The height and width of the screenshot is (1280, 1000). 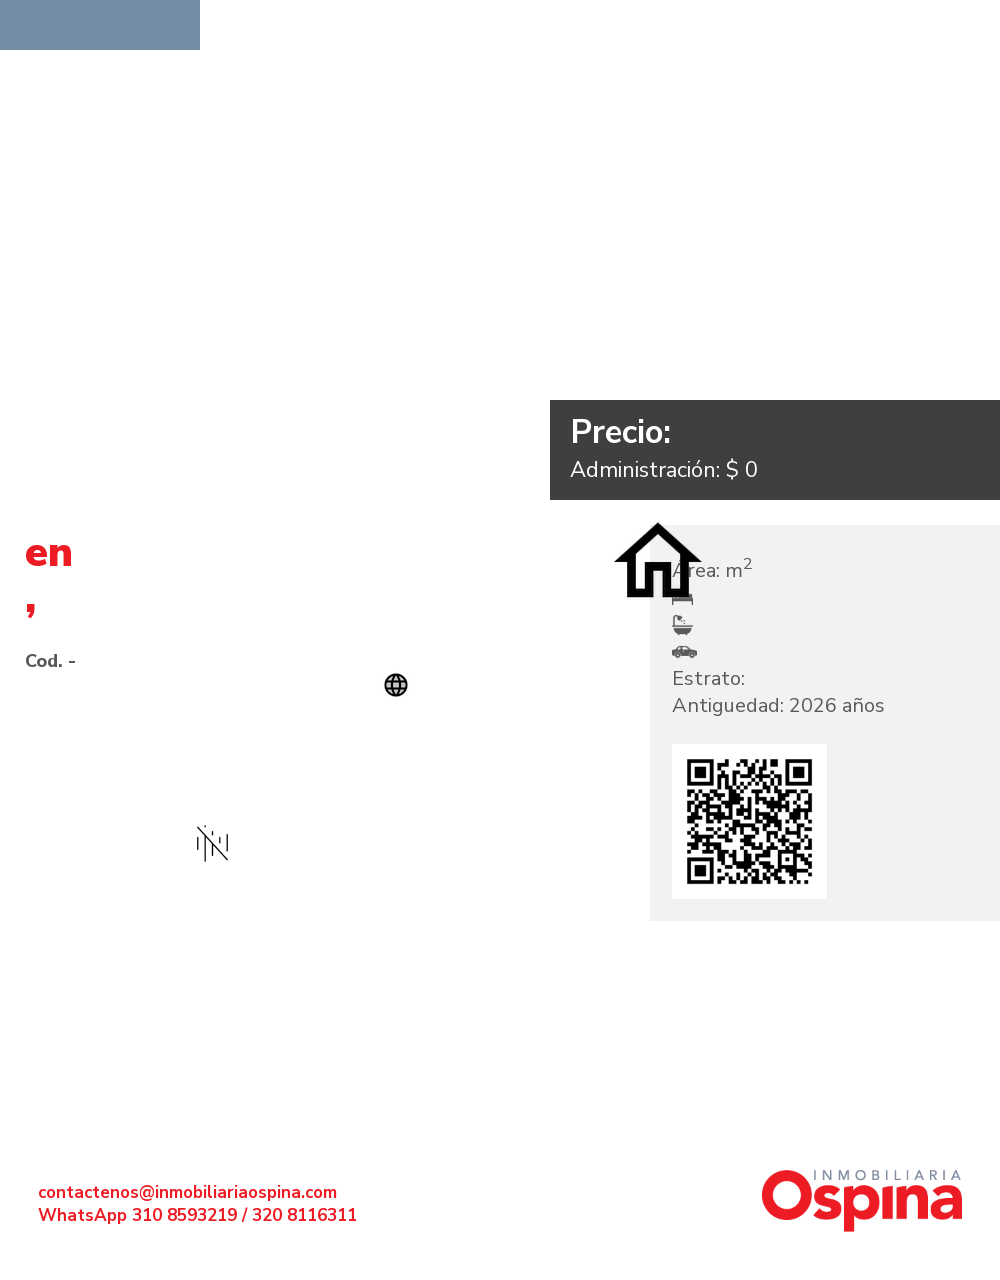 I want to click on navigate to home screen, so click(x=658, y=562).